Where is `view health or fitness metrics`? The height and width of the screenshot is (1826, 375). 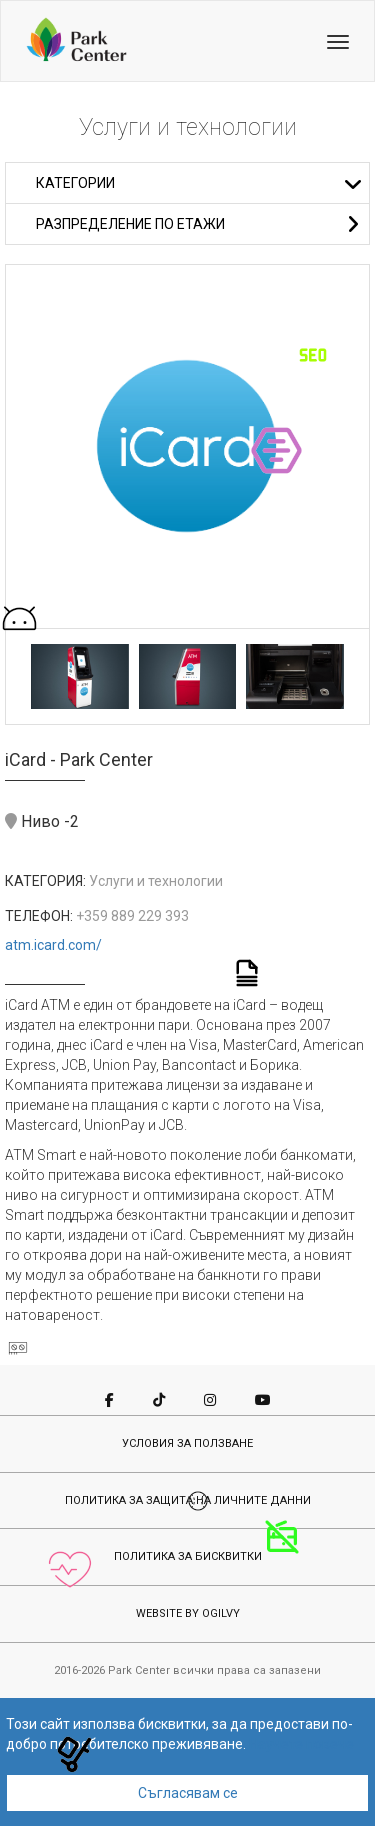
view health or fitness metrics is located at coordinates (70, 1568).